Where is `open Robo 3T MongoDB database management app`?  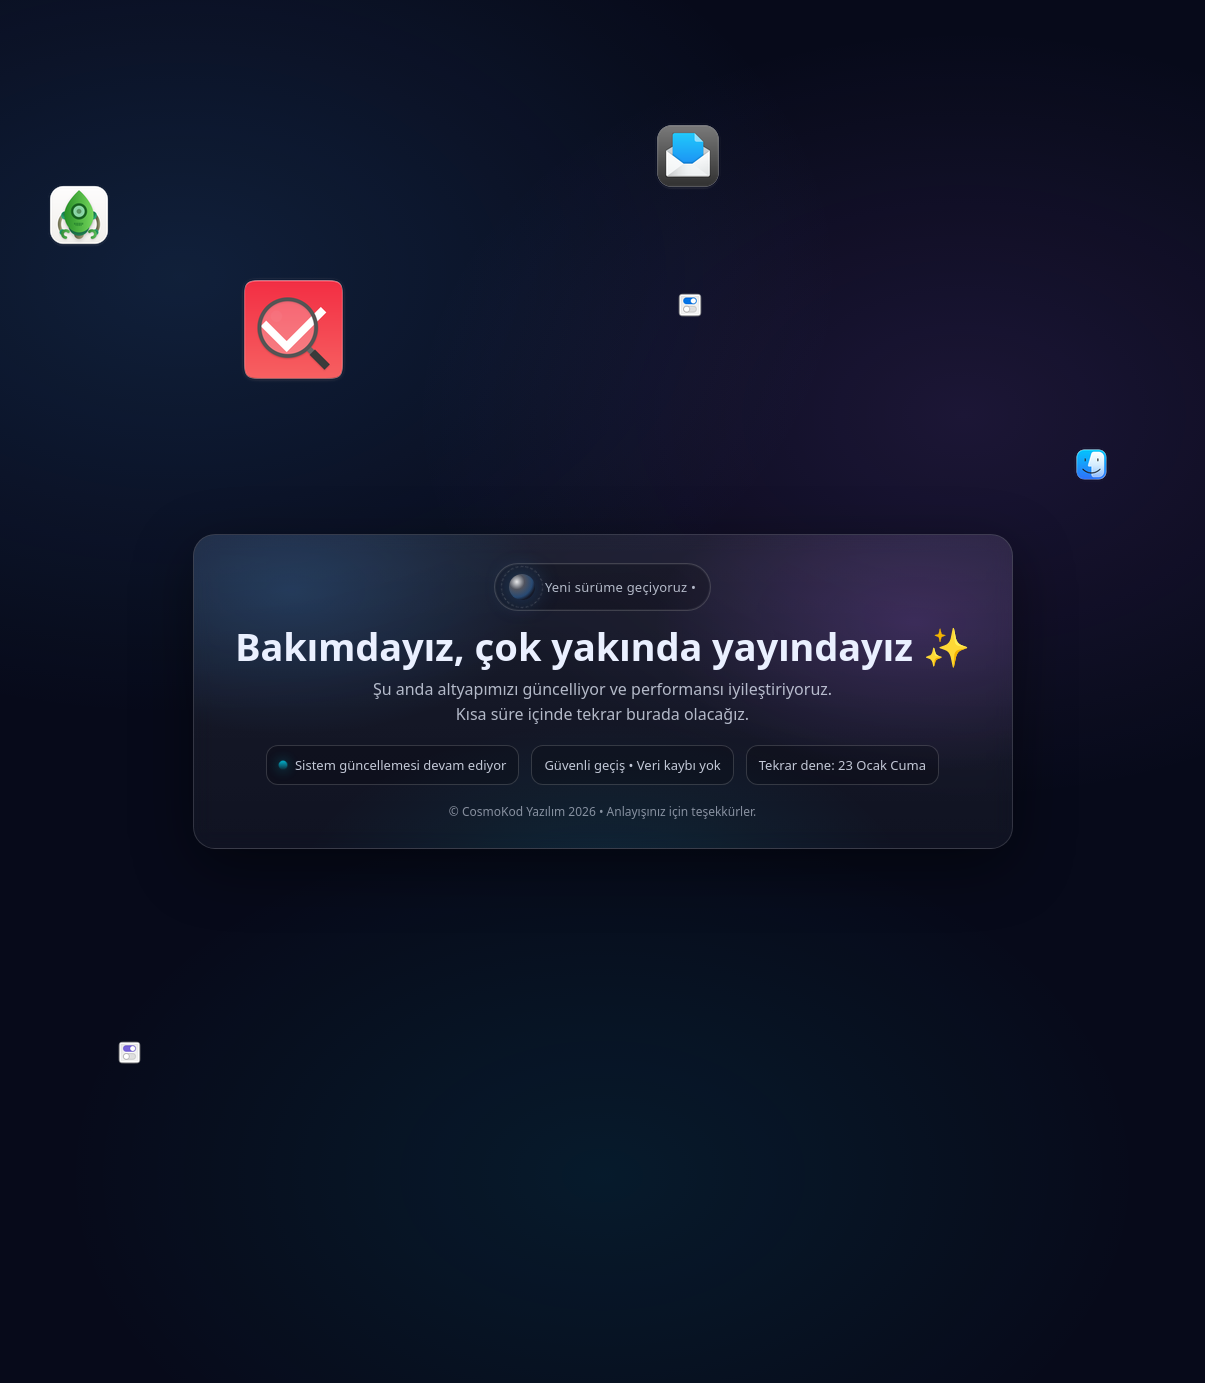
open Robo 3T MongoDB database management app is located at coordinates (79, 215).